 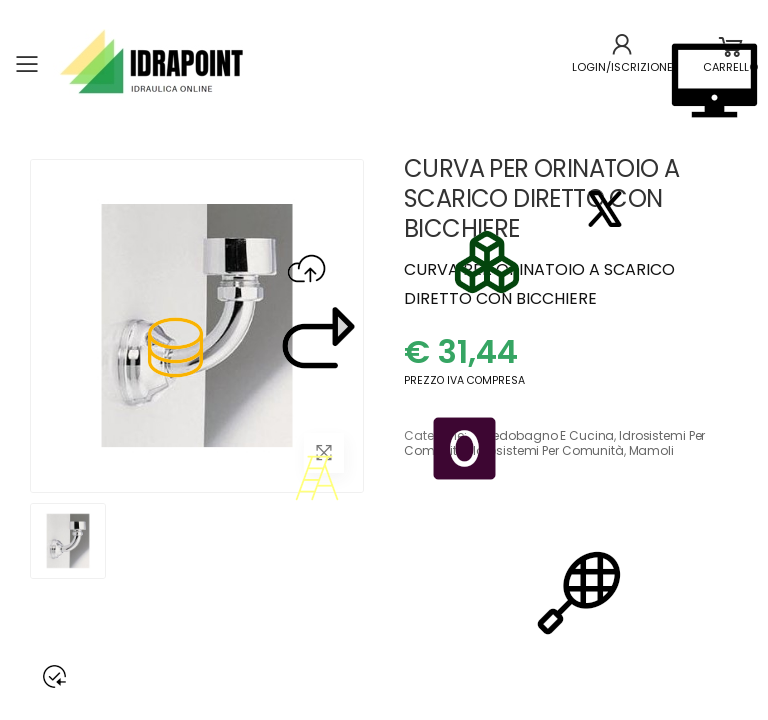 What do you see at coordinates (577, 594) in the screenshot?
I see `access tennis or racquet sports activities` at bounding box center [577, 594].